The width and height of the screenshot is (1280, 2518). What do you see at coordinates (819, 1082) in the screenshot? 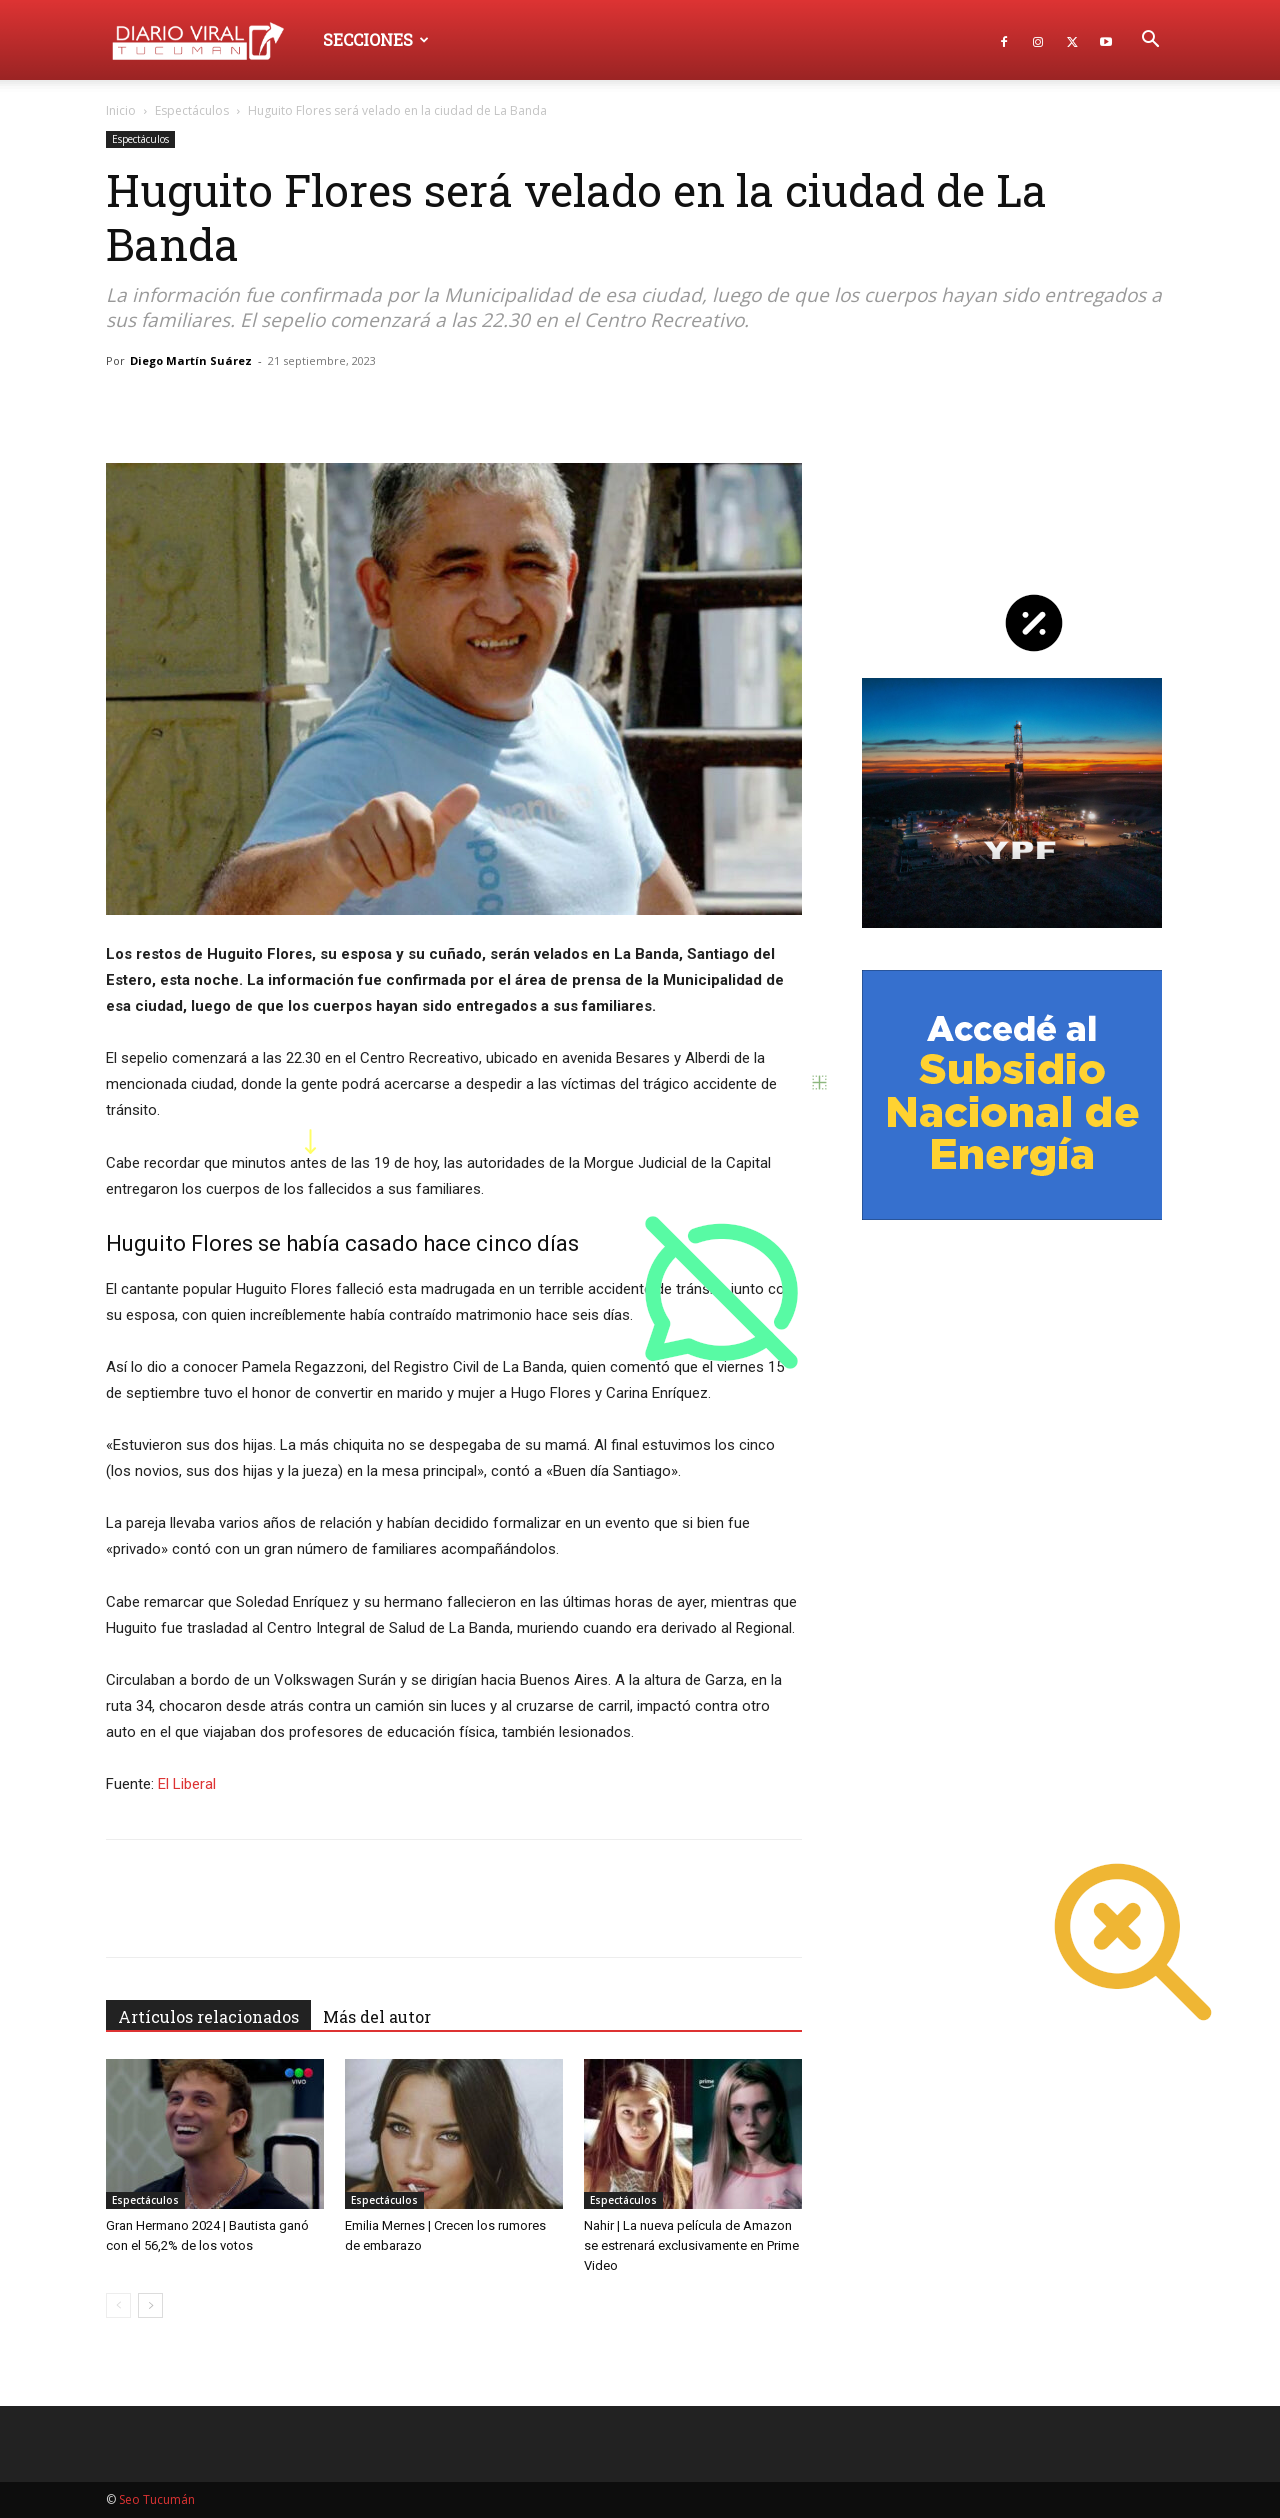
I see `apply inner borders to selected cells` at bounding box center [819, 1082].